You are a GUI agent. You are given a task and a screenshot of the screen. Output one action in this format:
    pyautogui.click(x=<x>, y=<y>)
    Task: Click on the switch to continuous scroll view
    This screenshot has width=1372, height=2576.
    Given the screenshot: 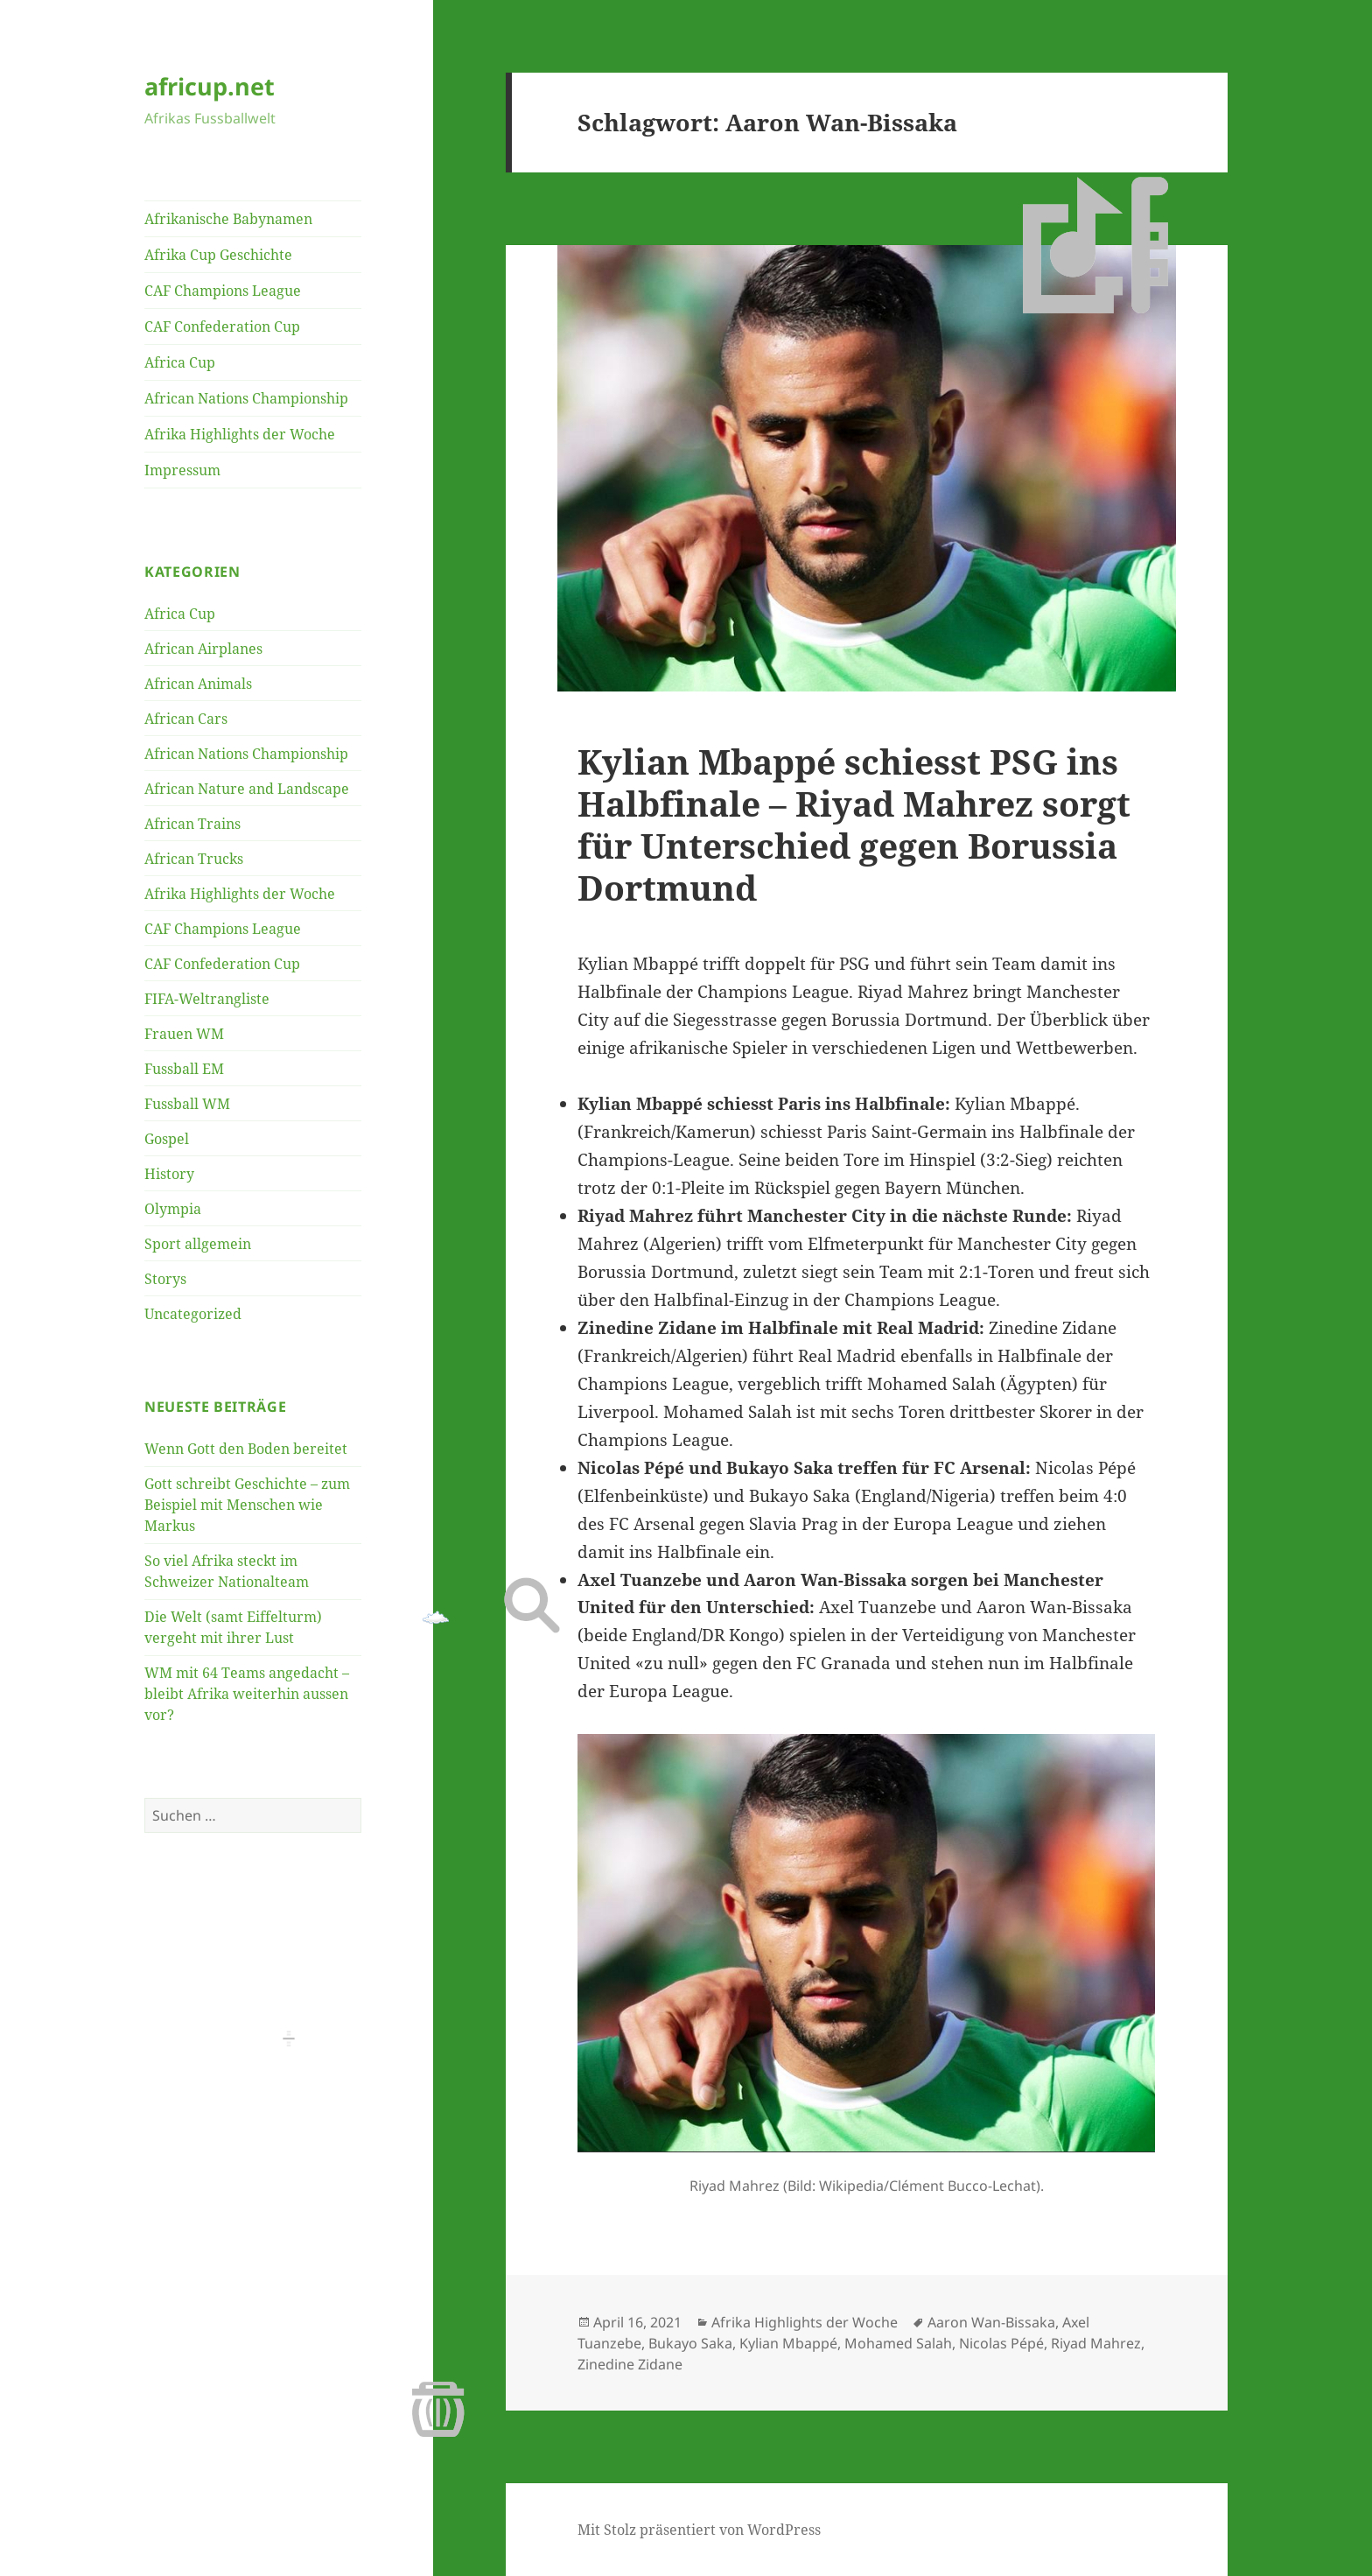 What is the action you would take?
    pyautogui.click(x=289, y=2039)
    